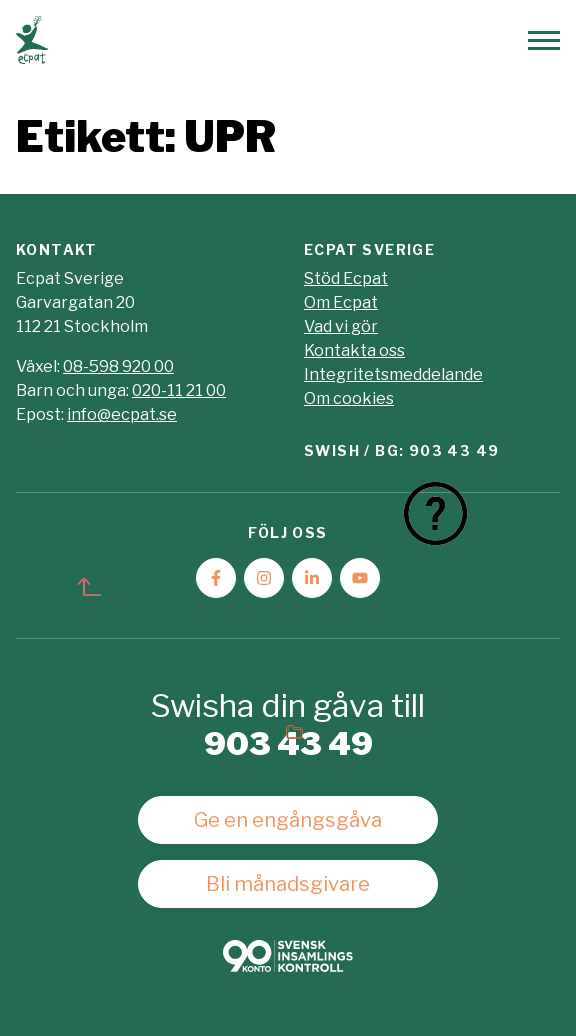 Image resolution: width=576 pixels, height=1036 pixels. What do you see at coordinates (438, 516) in the screenshot?
I see `access help or documentation` at bounding box center [438, 516].